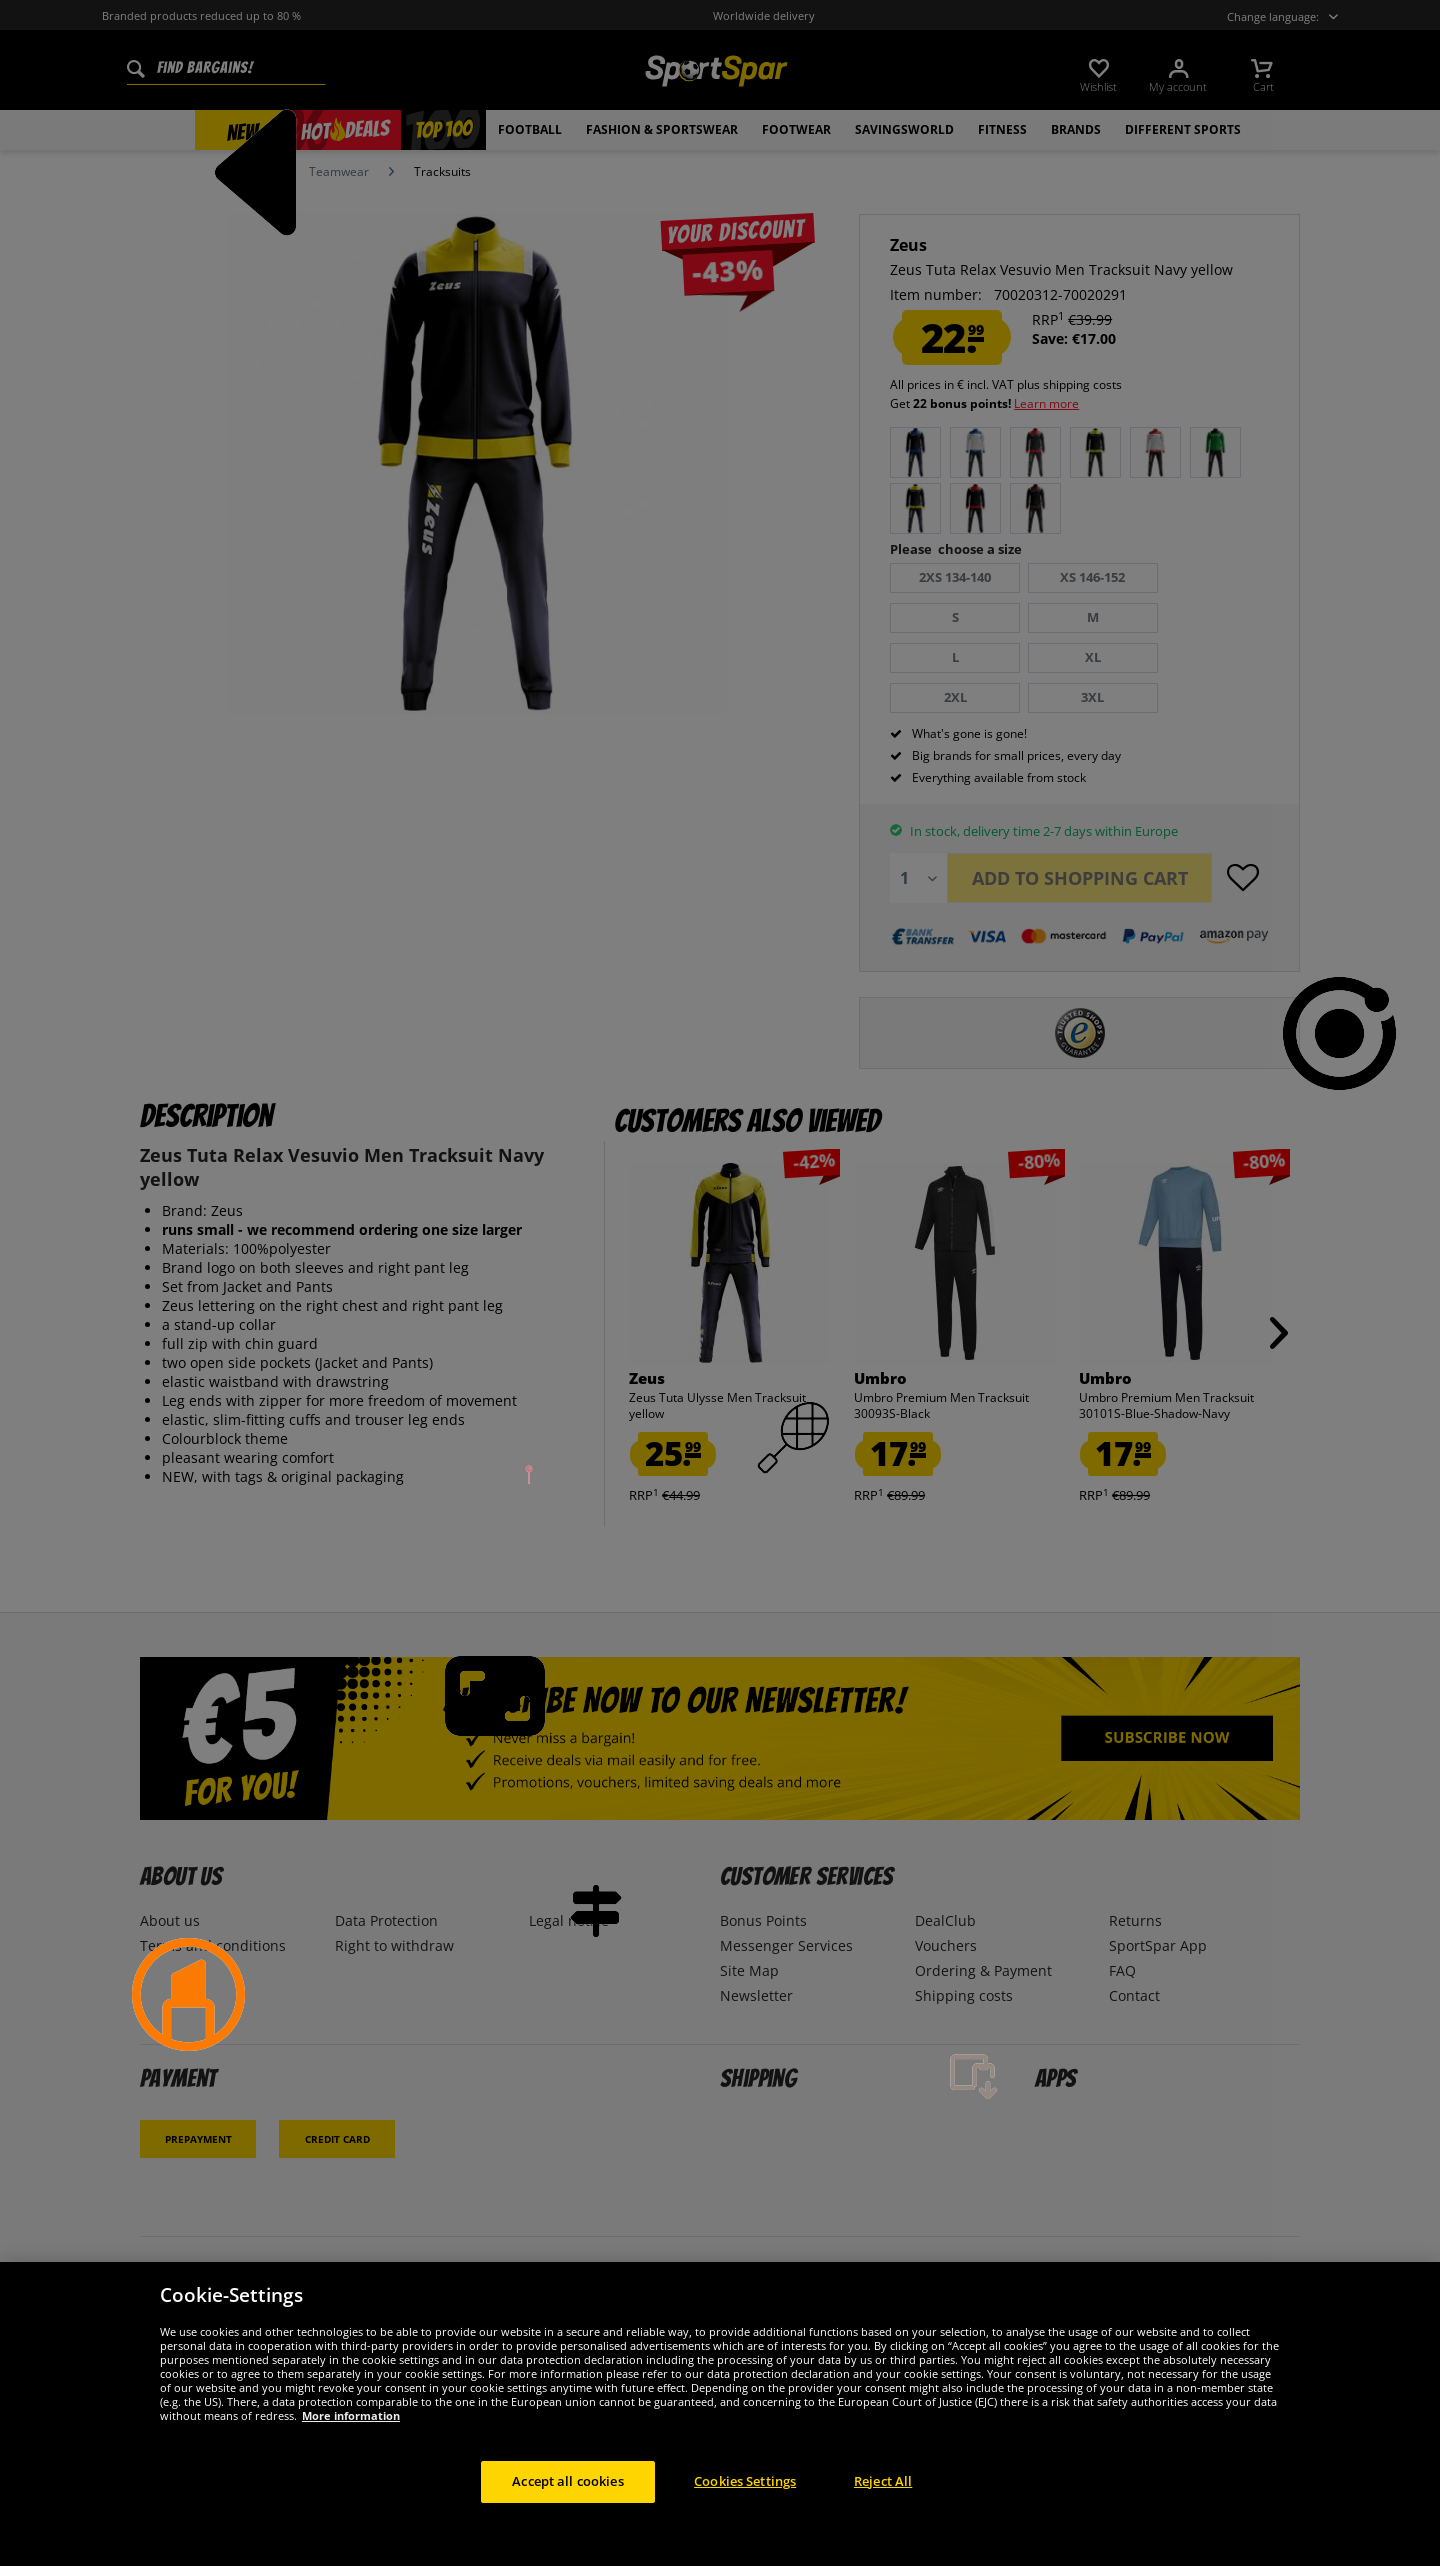 This screenshot has height=2566, width=1440. Describe the element at coordinates (792, 1439) in the screenshot. I see `access tennis or racquet sports features` at that location.